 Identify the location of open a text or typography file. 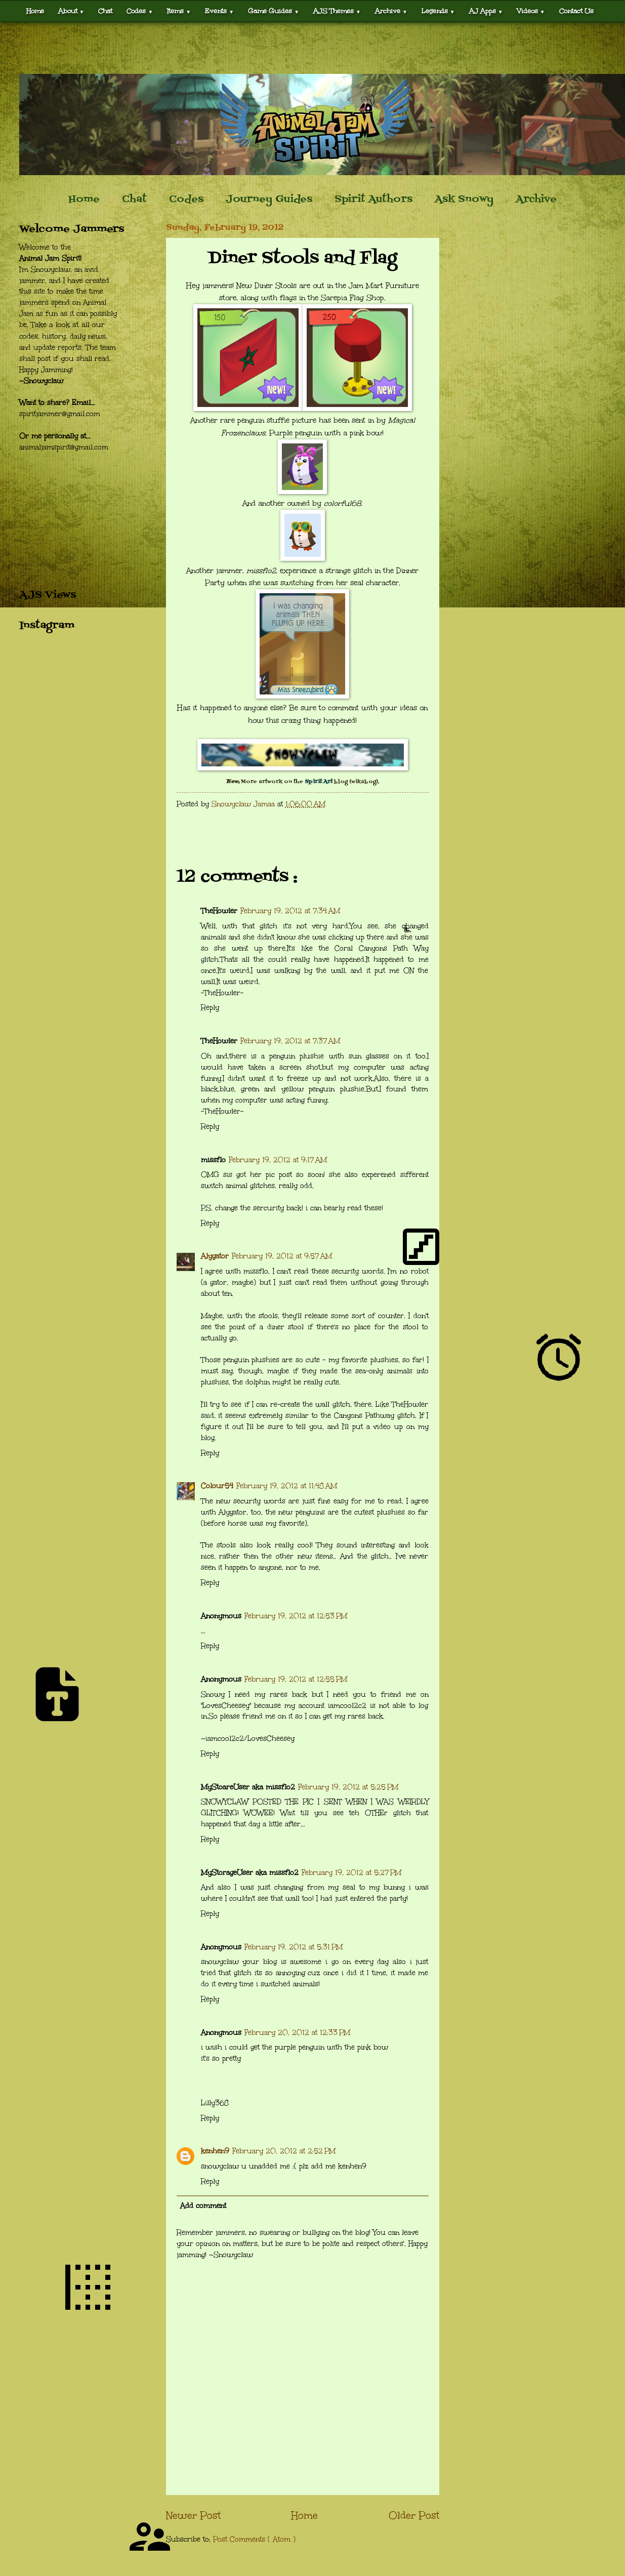
(57, 1694).